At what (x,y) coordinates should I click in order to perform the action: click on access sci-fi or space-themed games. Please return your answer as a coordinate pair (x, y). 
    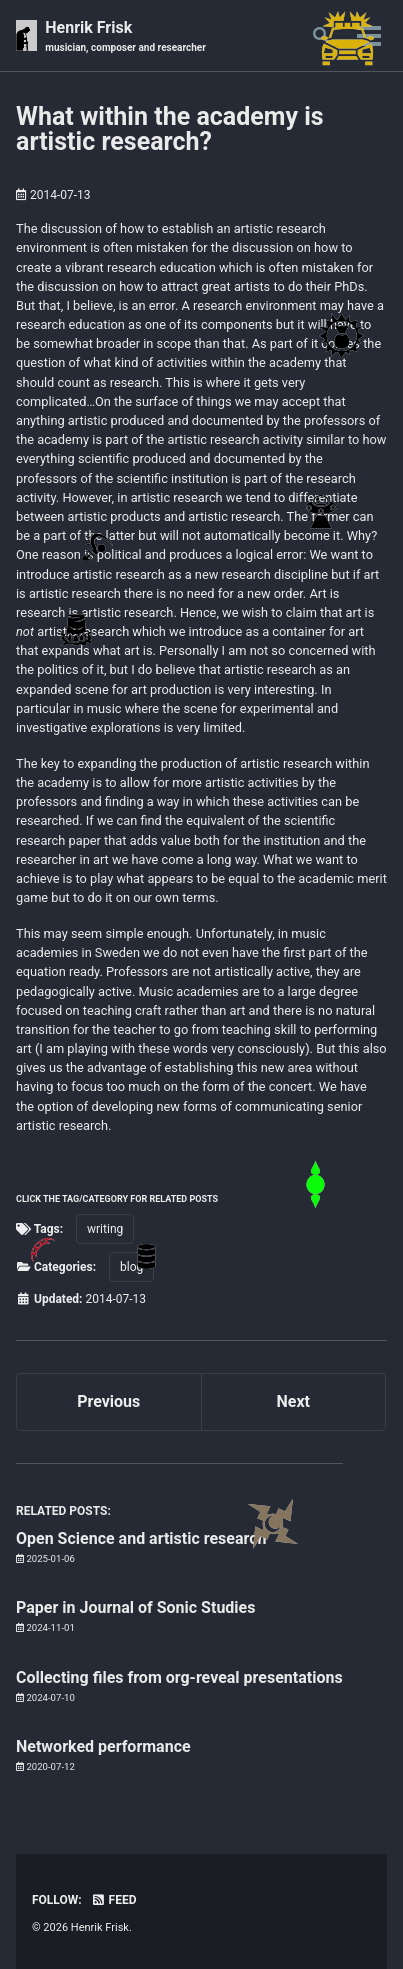
    Looking at the image, I should click on (321, 512).